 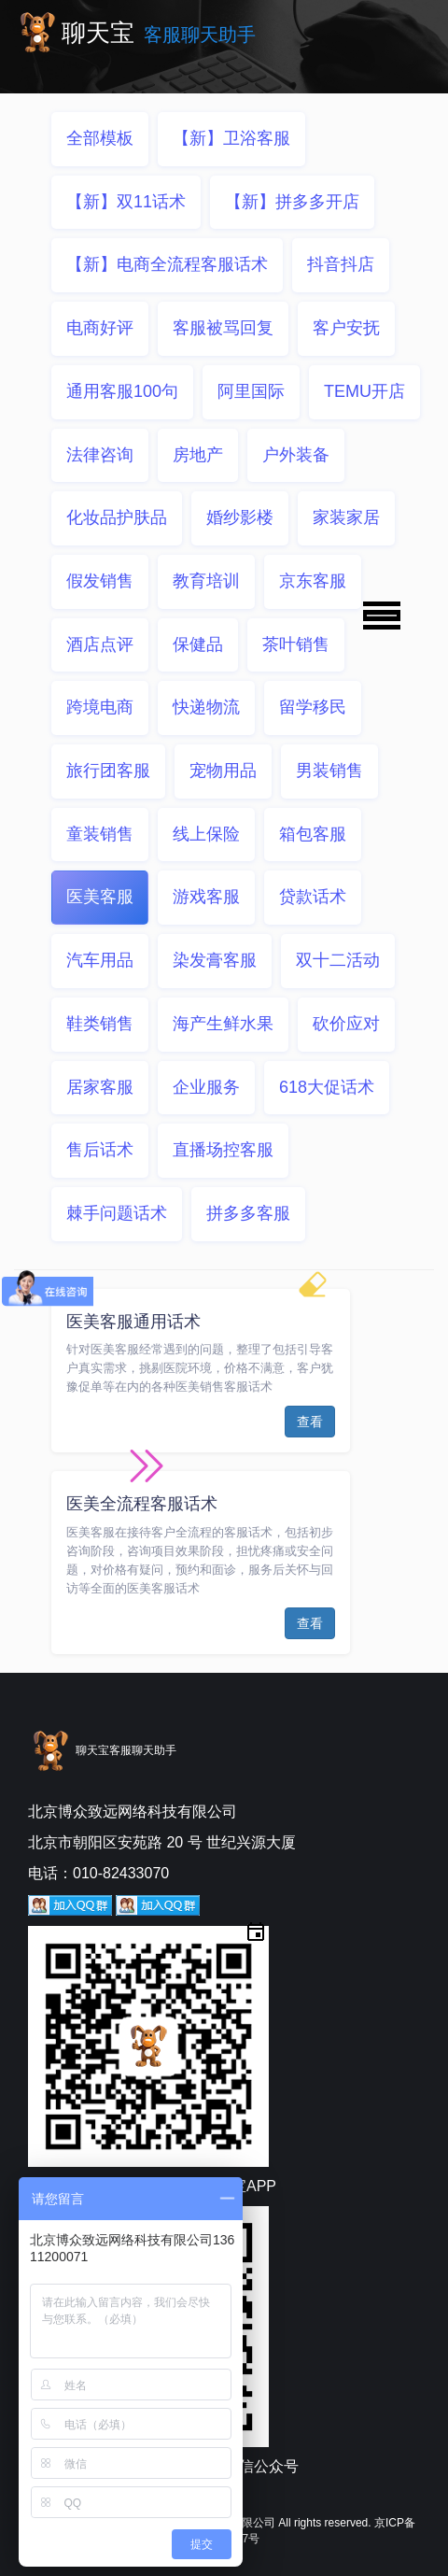 I want to click on switch to day view in calendar, so click(x=382, y=615).